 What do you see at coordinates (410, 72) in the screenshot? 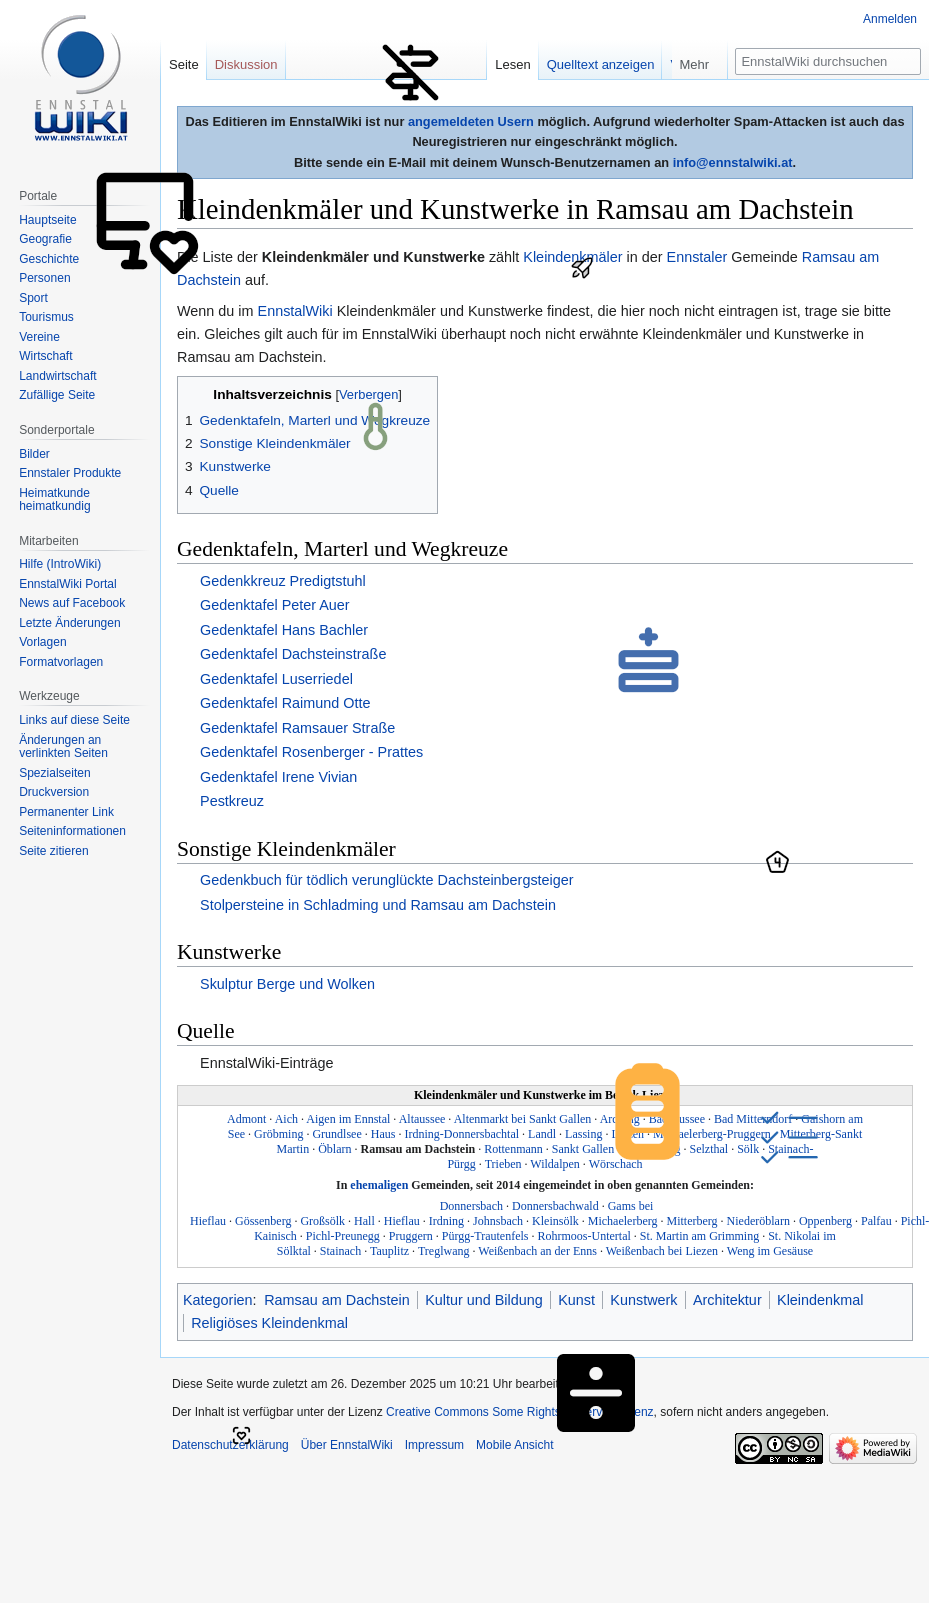
I see `directions or navigation unavailable` at bounding box center [410, 72].